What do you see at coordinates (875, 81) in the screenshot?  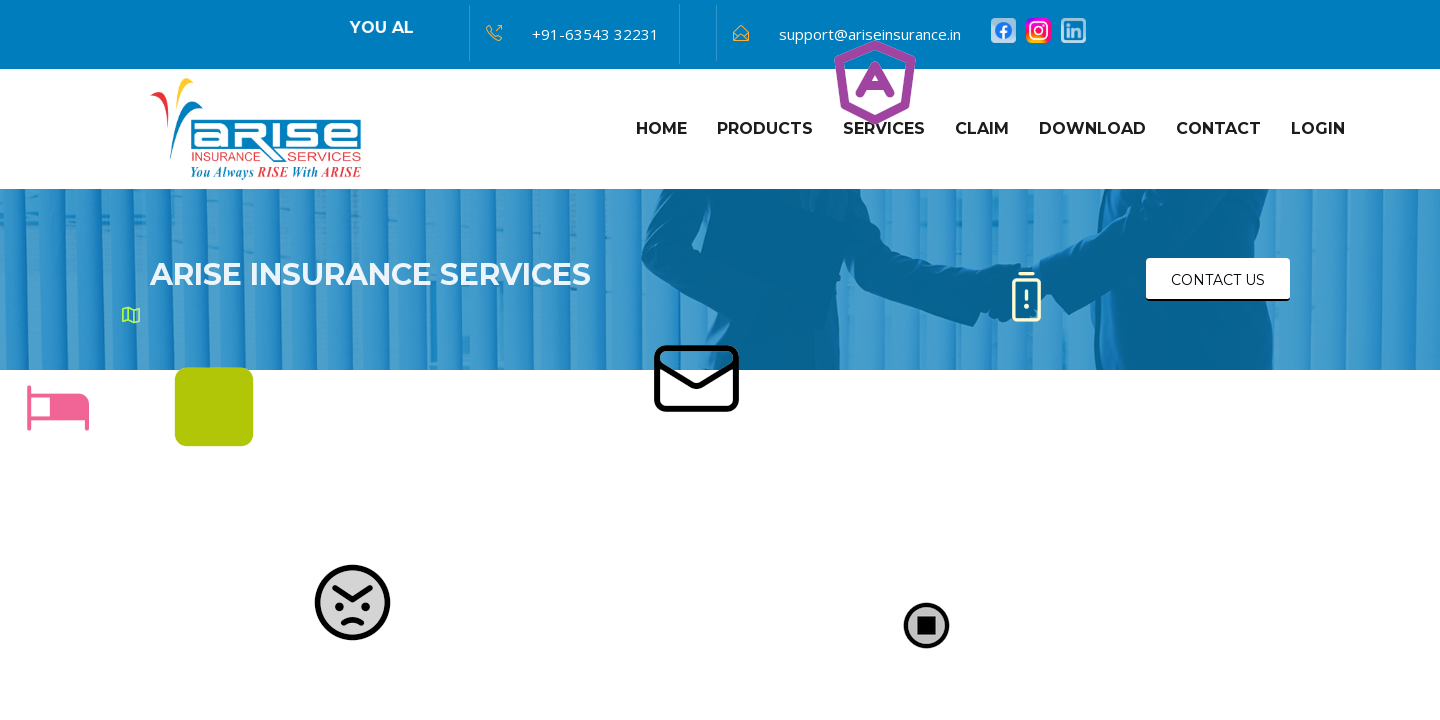 I see `Angular framework logo` at bounding box center [875, 81].